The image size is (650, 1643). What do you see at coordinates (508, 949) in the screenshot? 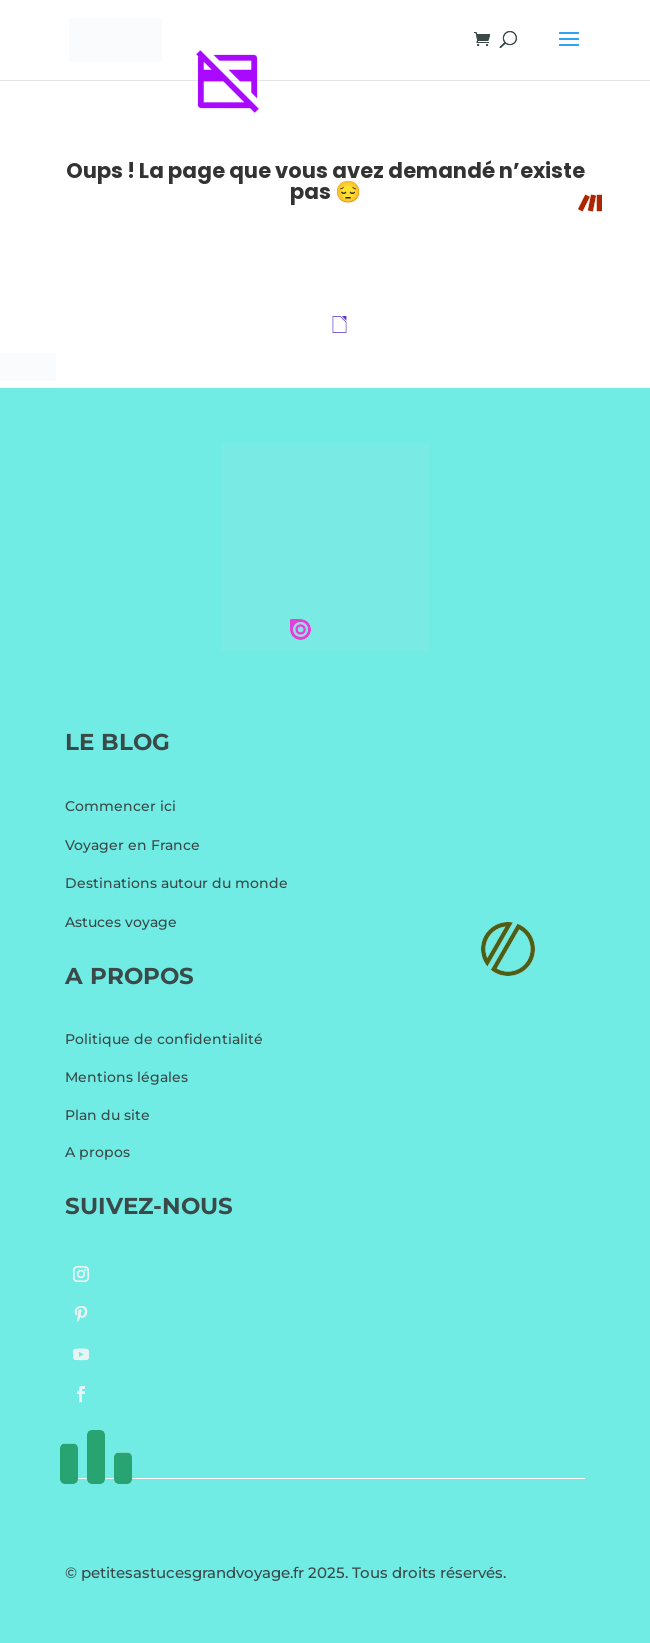
I see `odin programming language logo` at bounding box center [508, 949].